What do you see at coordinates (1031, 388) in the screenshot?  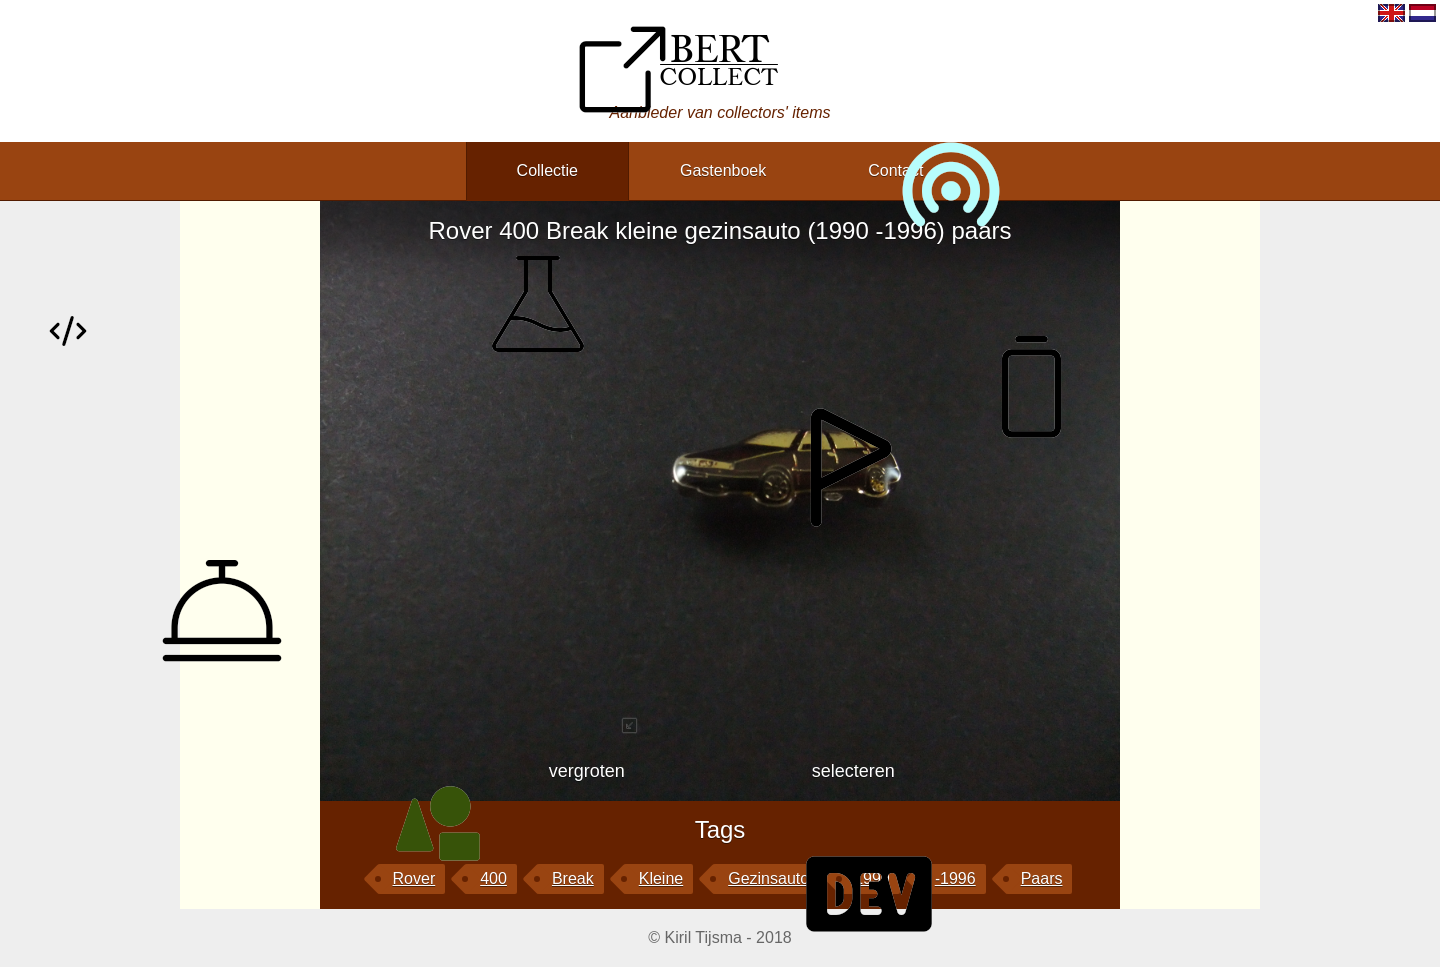 I see `indicates empty or depleted battery` at bounding box center [1031, 388].